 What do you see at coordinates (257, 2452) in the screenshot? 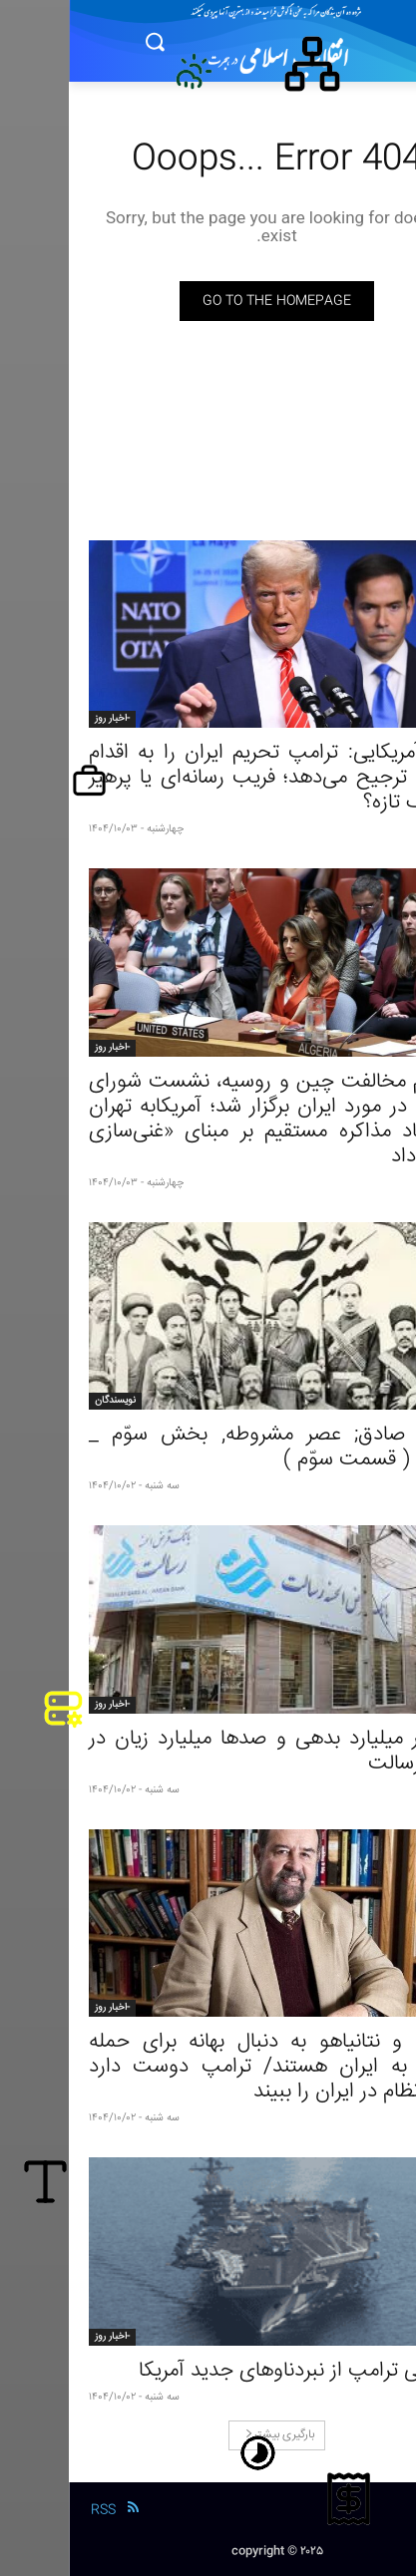
I see `enable timelapse recording mode` at bounding box center [257, 2452].